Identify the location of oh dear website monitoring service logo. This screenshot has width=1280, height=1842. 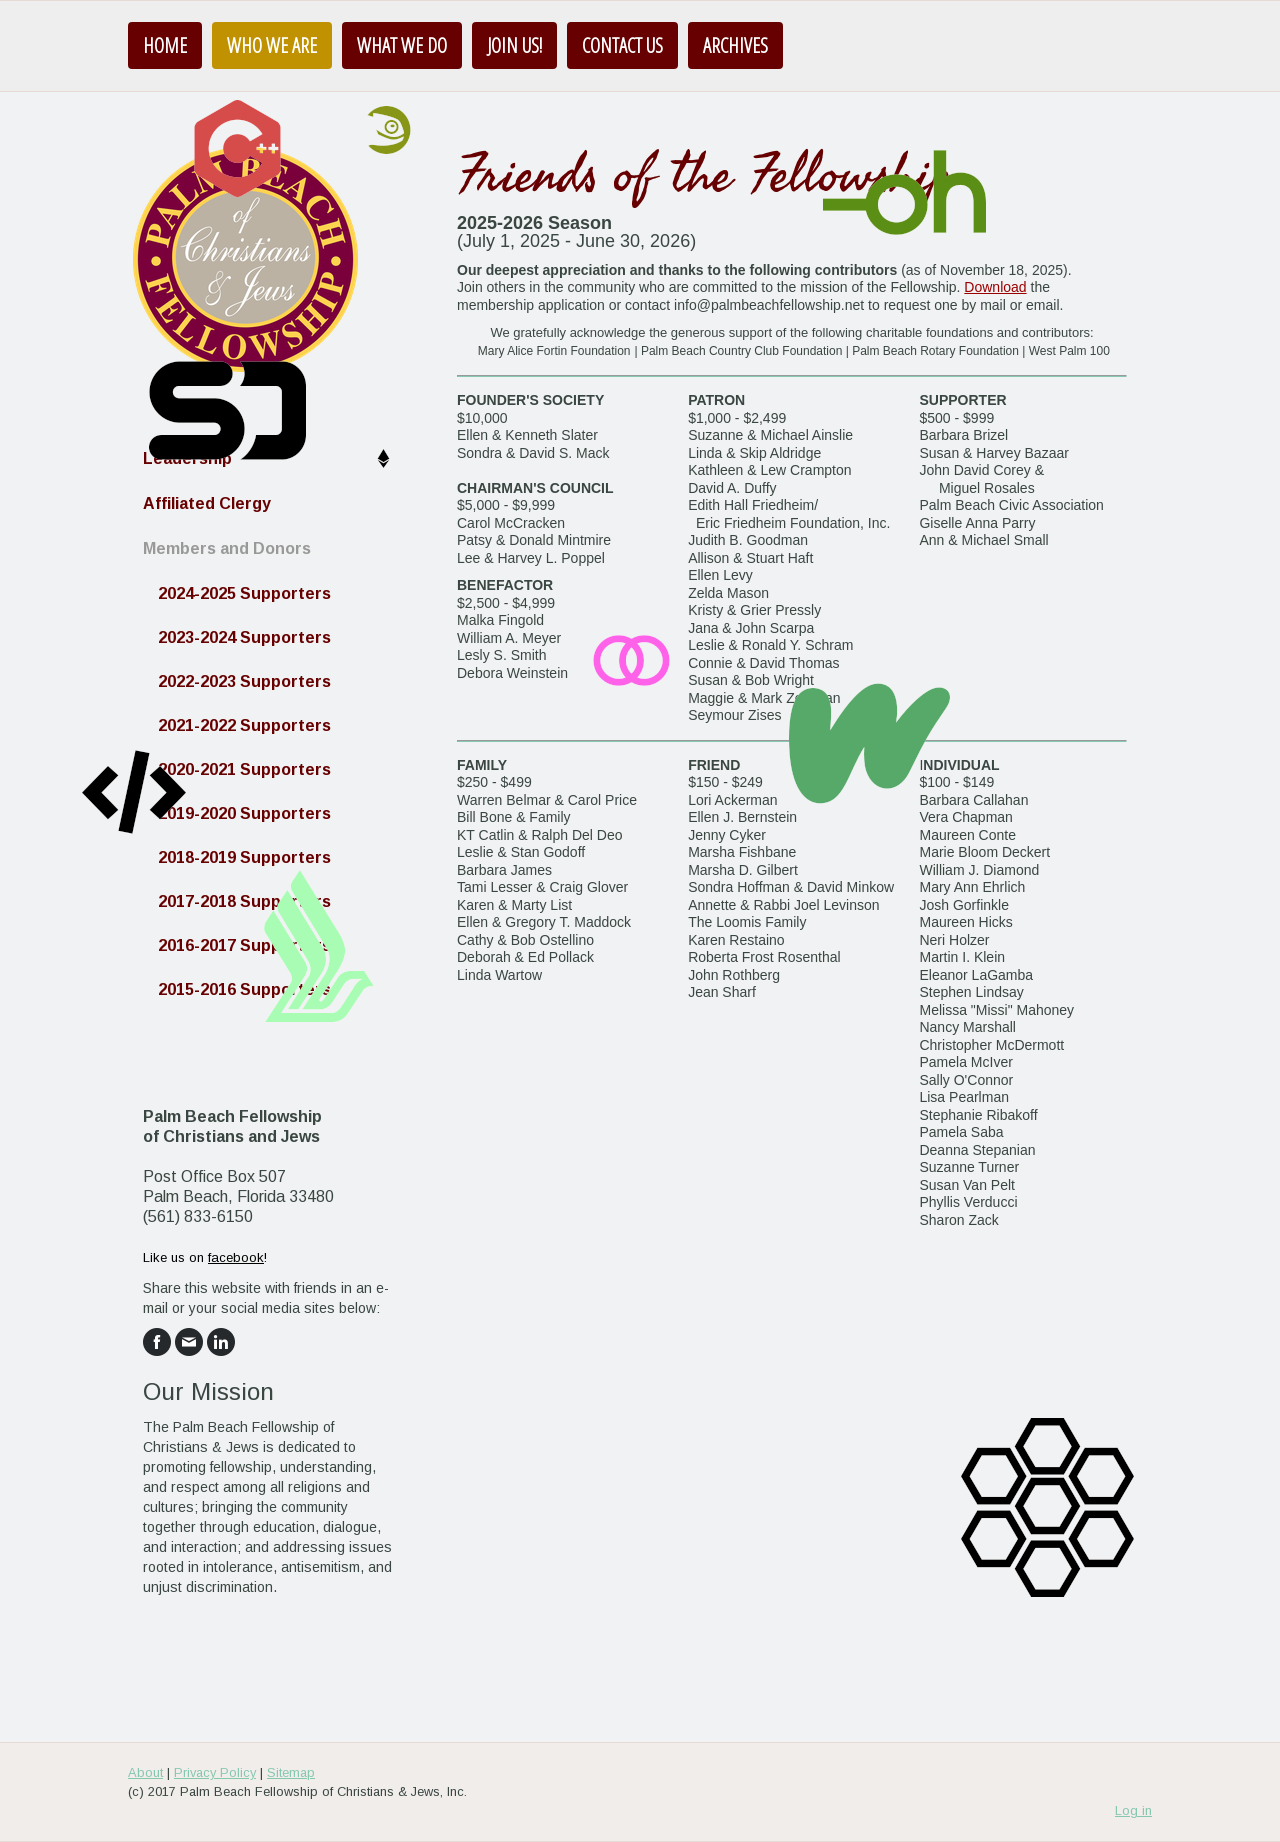
(904, 192).